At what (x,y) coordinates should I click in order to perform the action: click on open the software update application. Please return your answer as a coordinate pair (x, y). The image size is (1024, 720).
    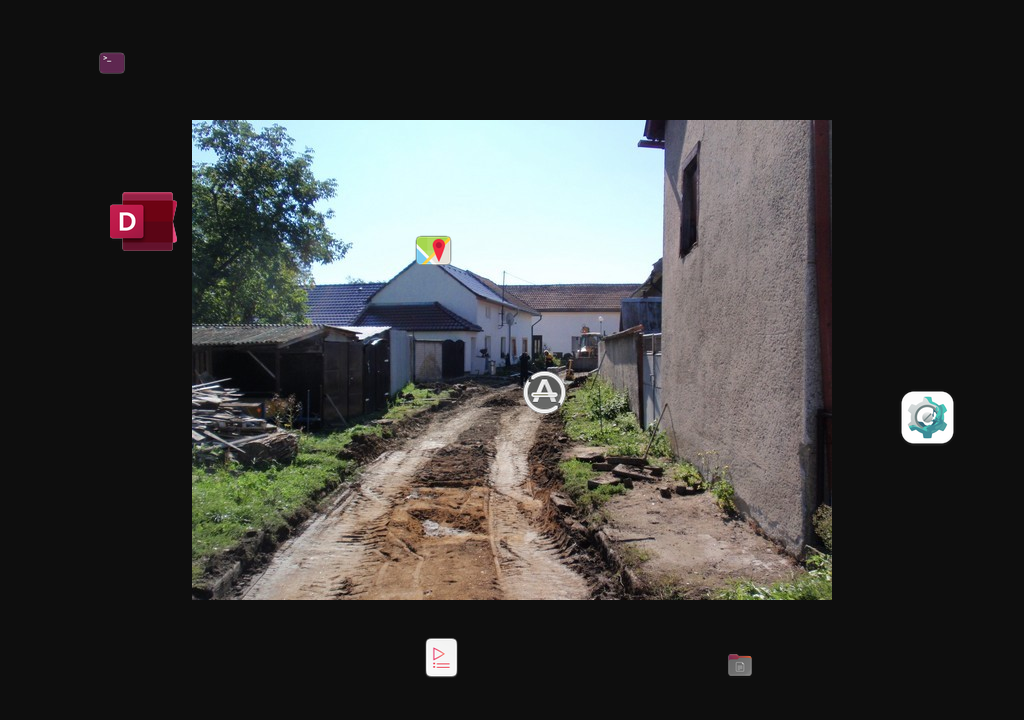
    Looking at the image, I should click on (544, 392).